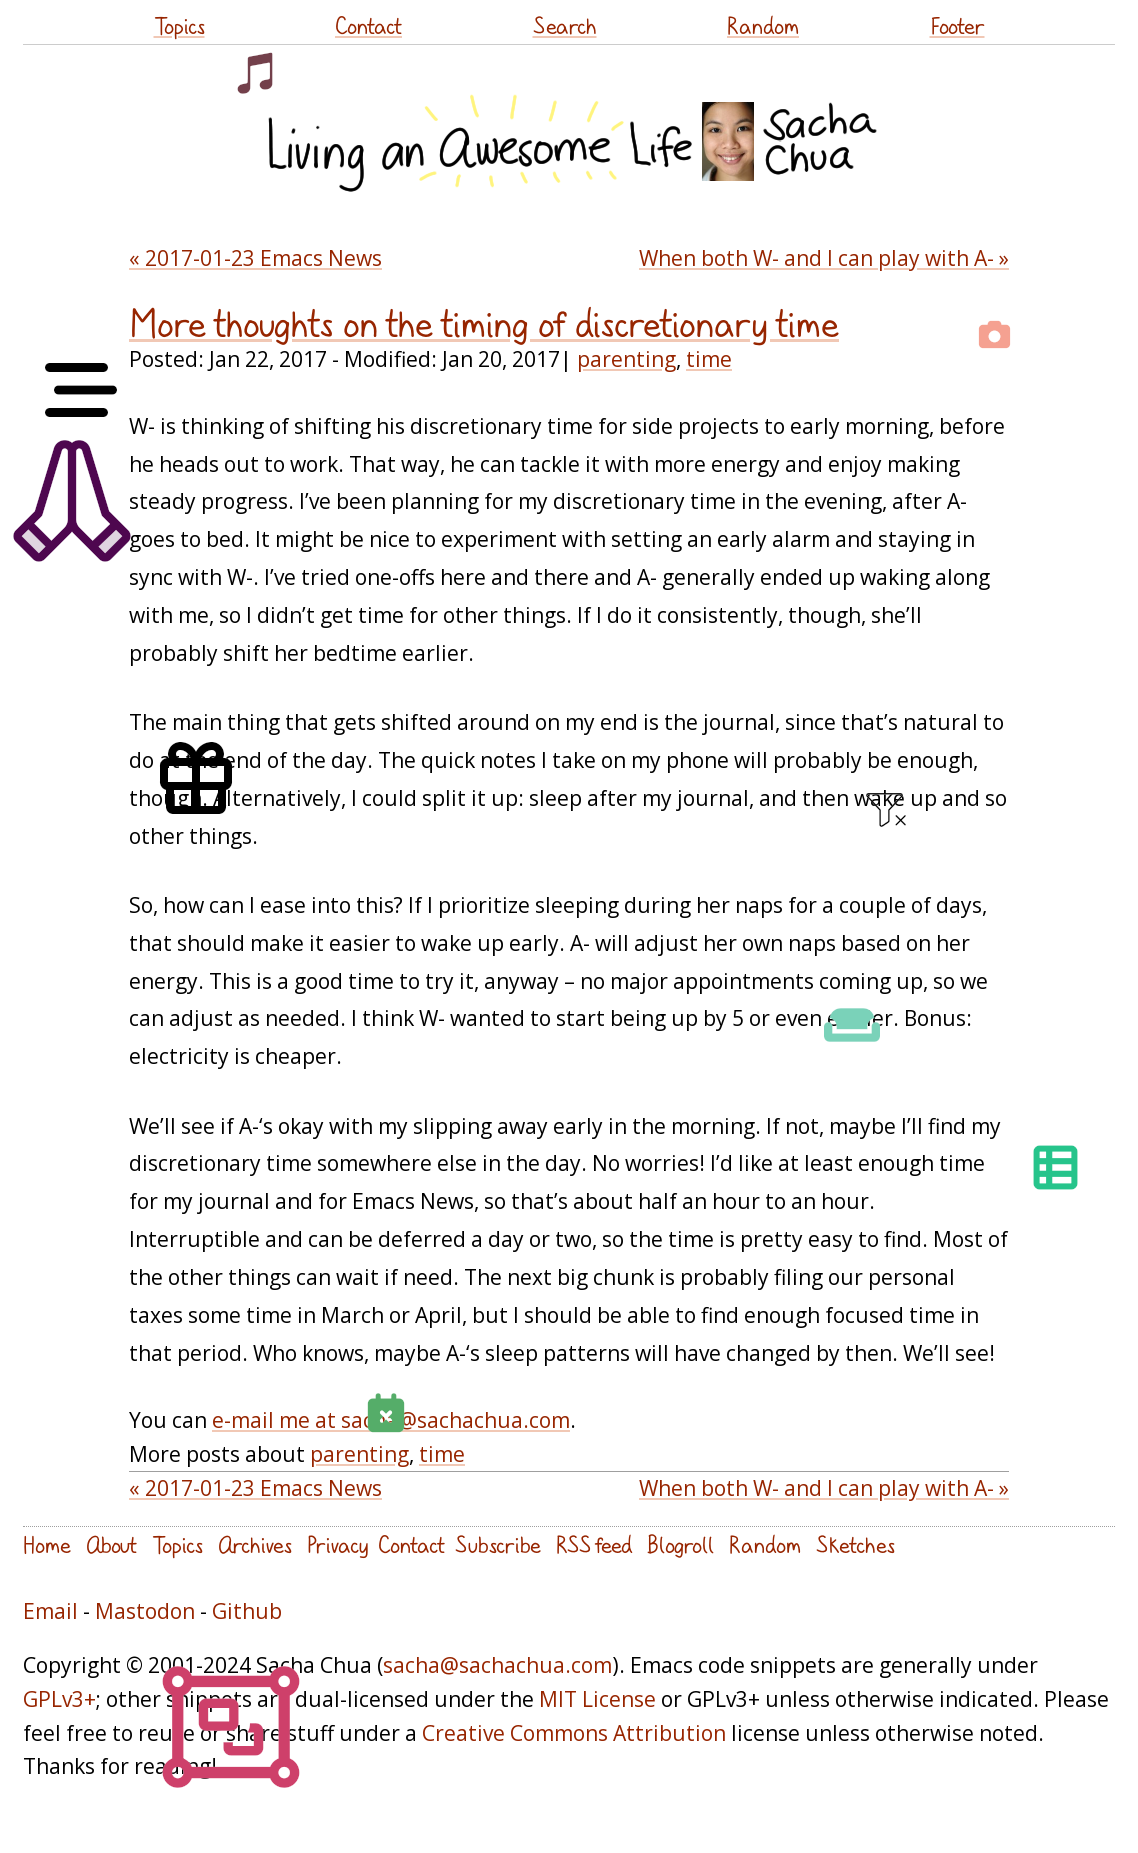 The image size is (1138, 1853). I want to click on cancel or remove a scheduled event, so click(386, 1414).